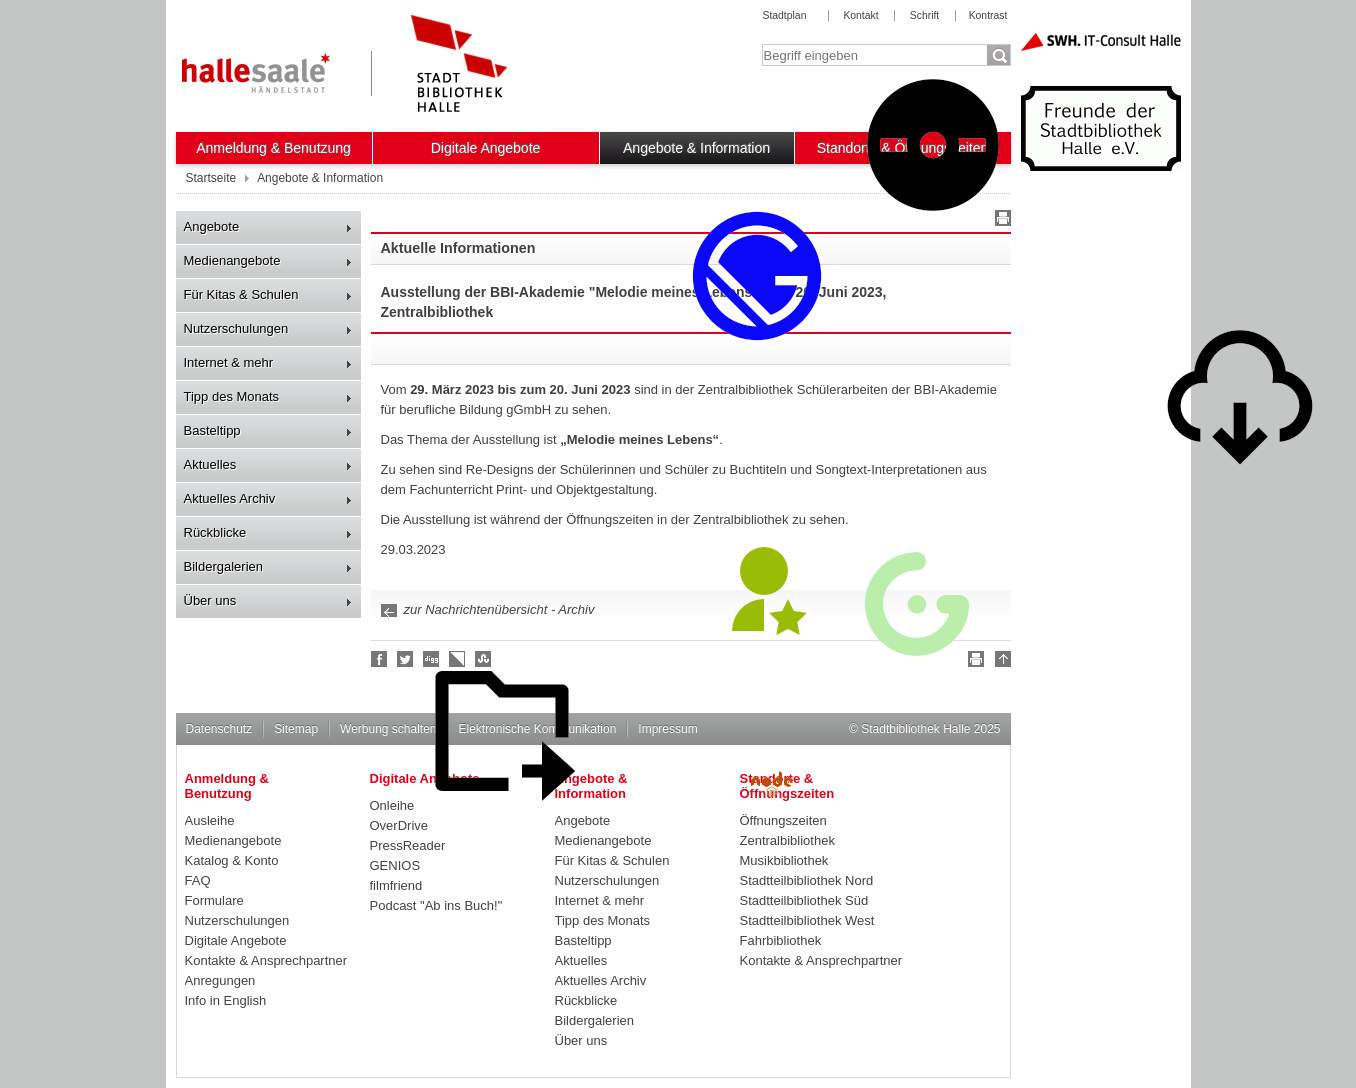 Image resolution: width=1356 pixels, height=1088 pixels. What do you see at coordinates (917, 604) in the screenshot?
I see `gridsome framework logo` at bounding box center [917, 604].